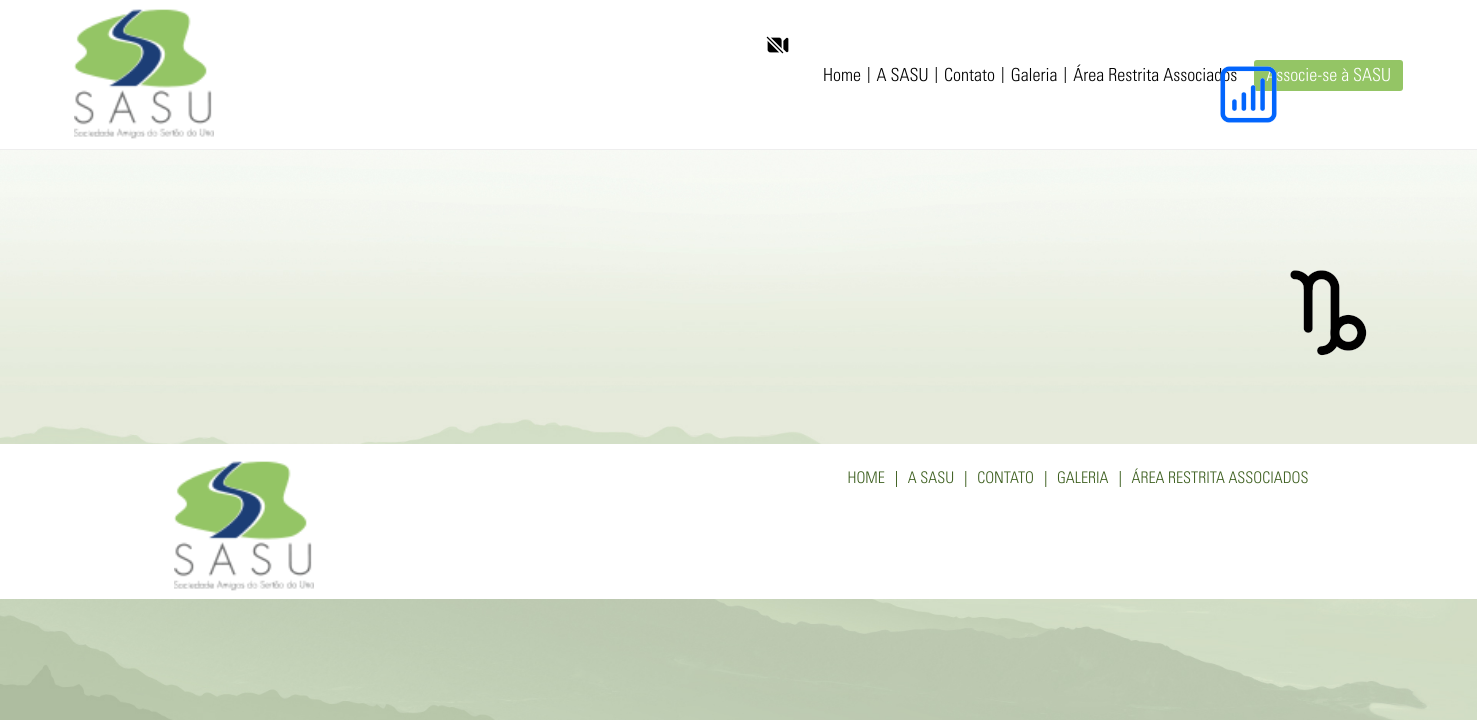  Describe the element at coordinates (778, 45) in the screenshot. I see `turn off video camera` at that location.